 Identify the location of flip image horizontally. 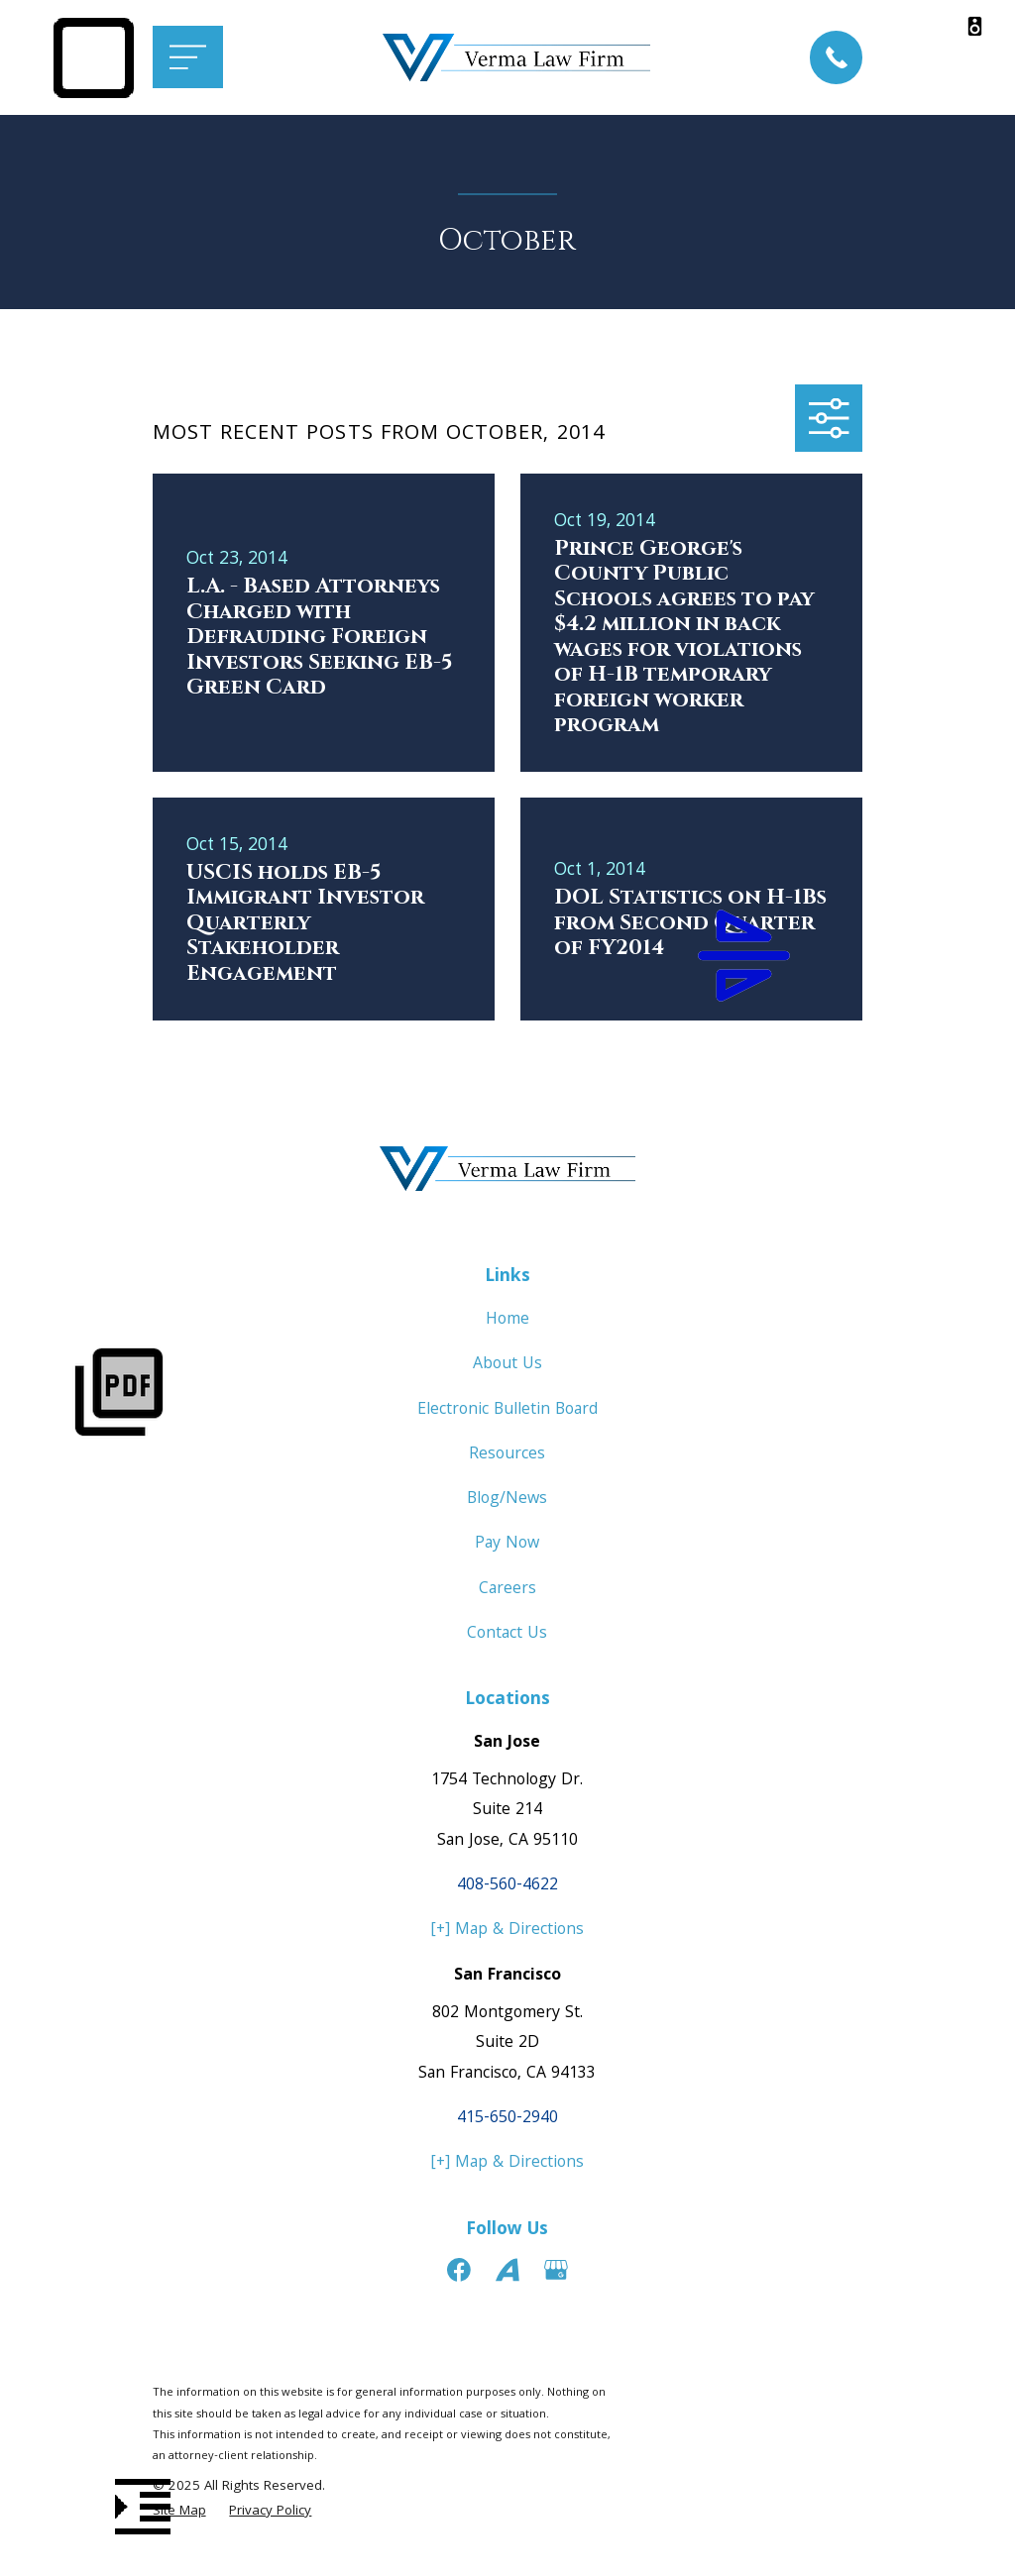
(743, 955).